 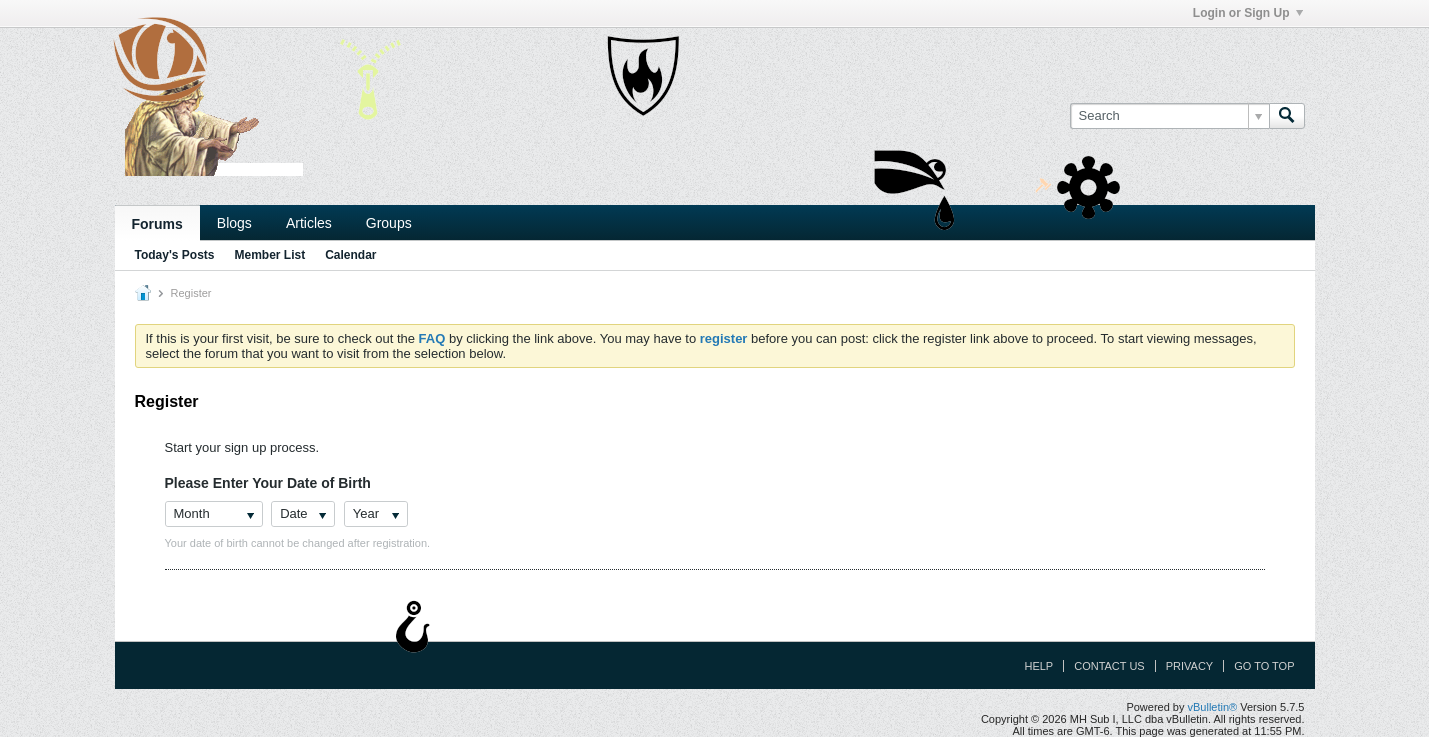 What do you see at coordinates (1088, 187) in the screenshot?
I see `indicates slow processing or loading state` at bounding box center [1088, 187].